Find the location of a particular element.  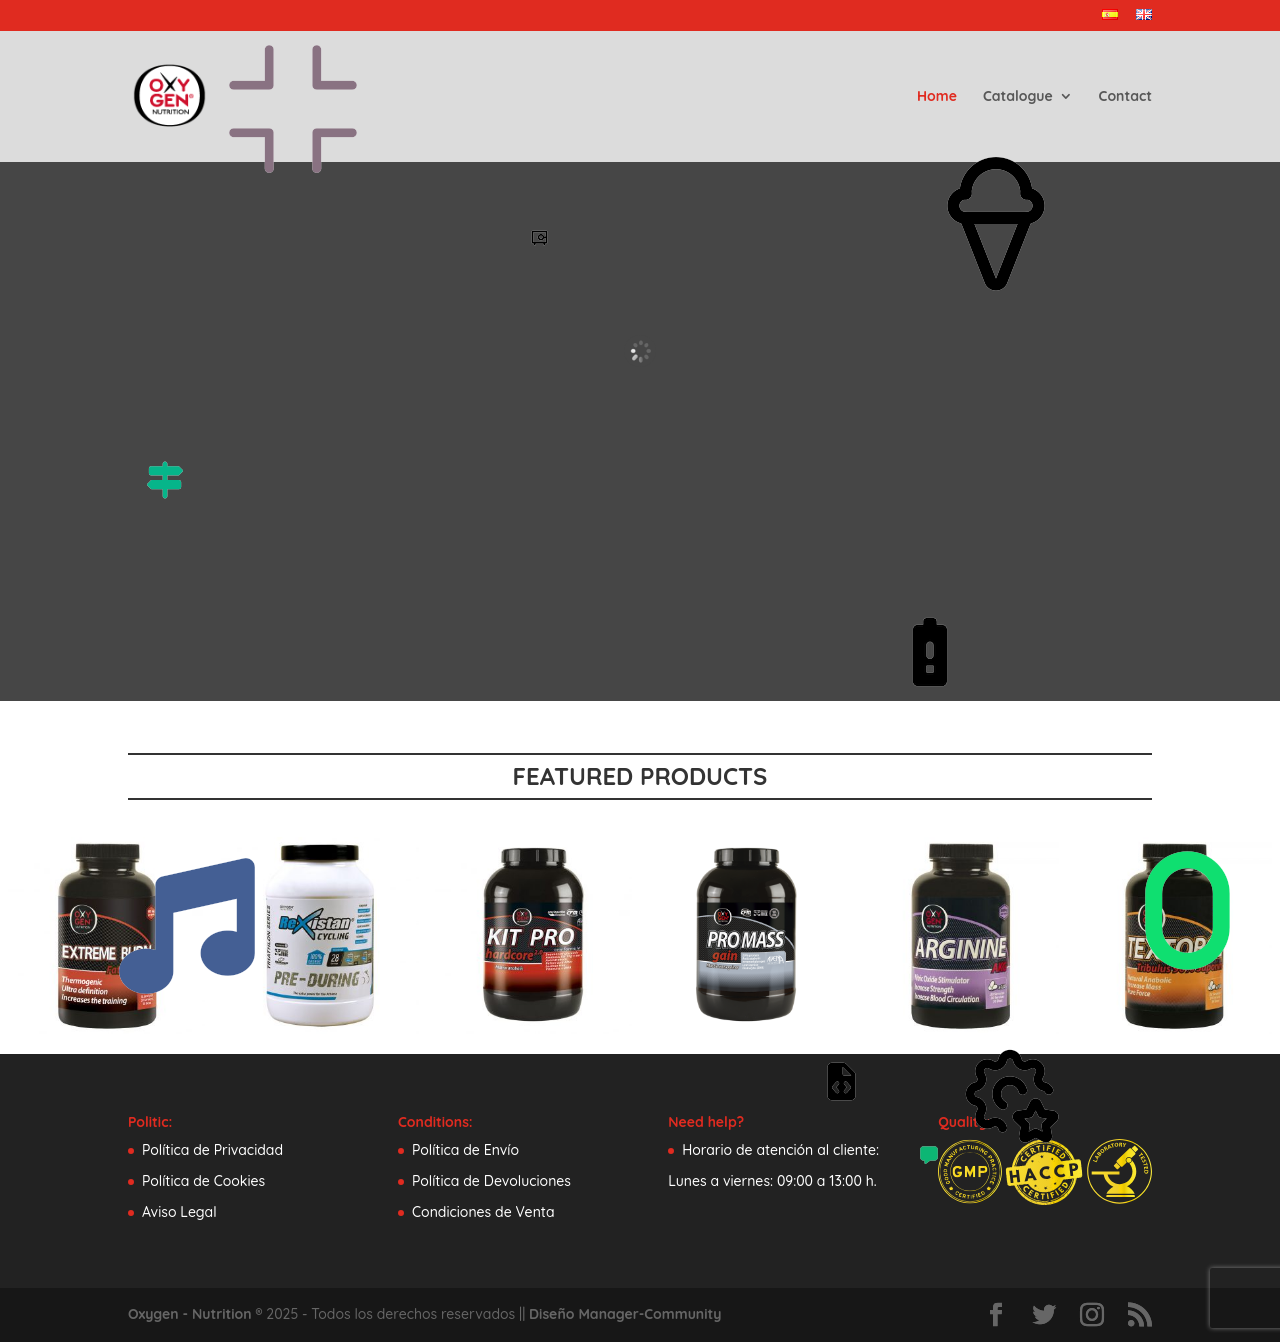

open messaging or chat is located at coordinates (929, 1154).